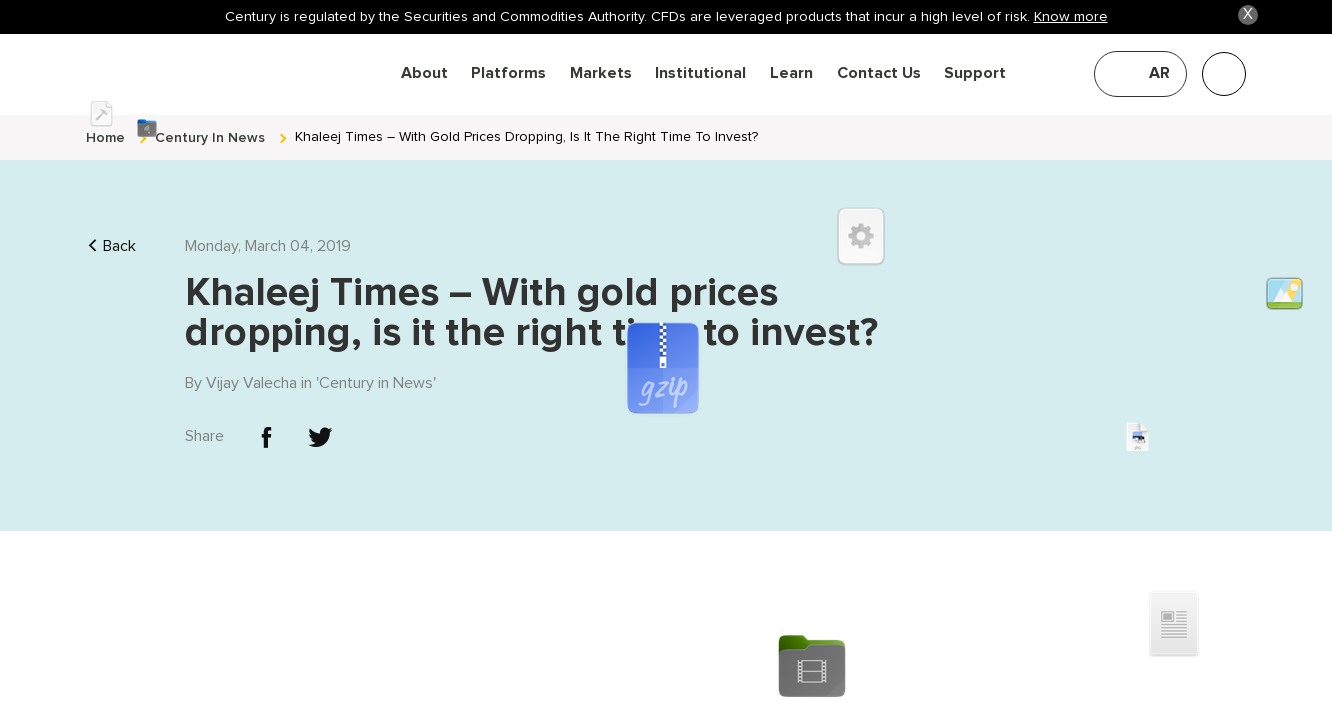  What do you see at coordinates (861, 236) in the screenshot?
I see `a desktop application shortcut file` at bounding box center [861, 236].